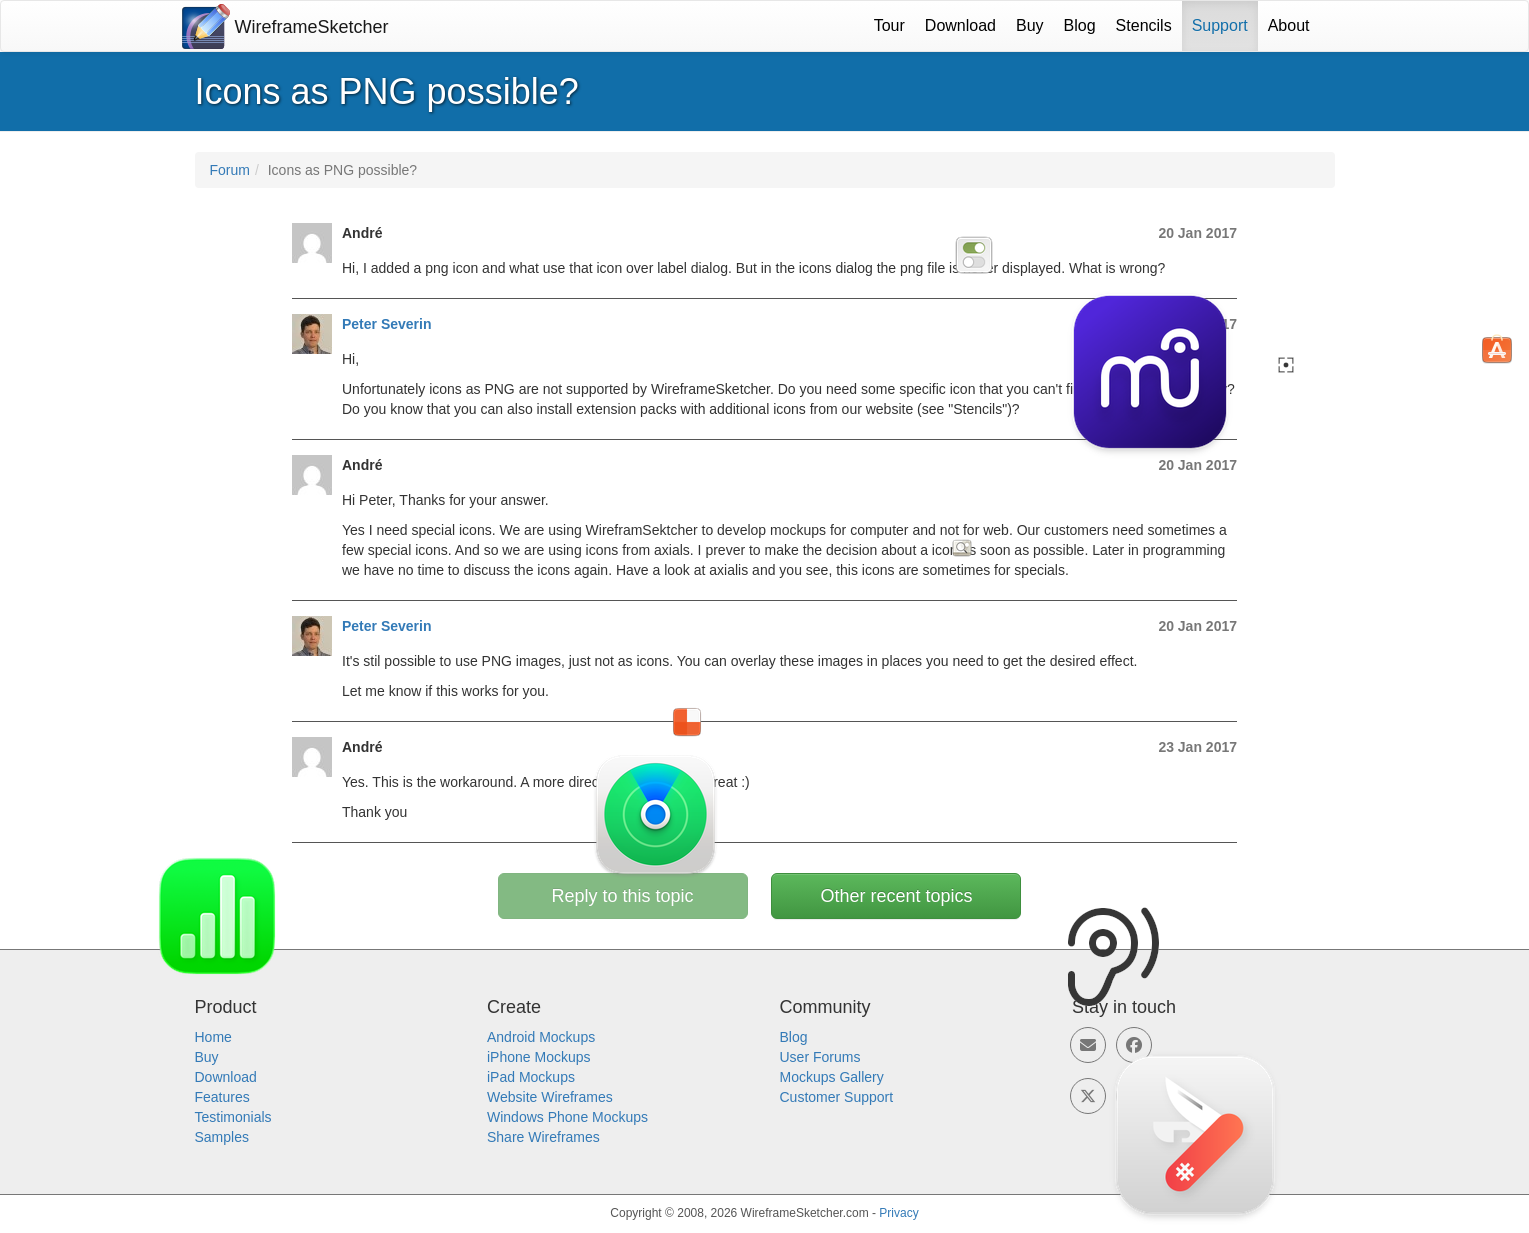 The image size is (1529, 1233). Describe the element at coordinates (1497, 350) in the screenshot. I see `open the software center to browse and install applications` at that location.